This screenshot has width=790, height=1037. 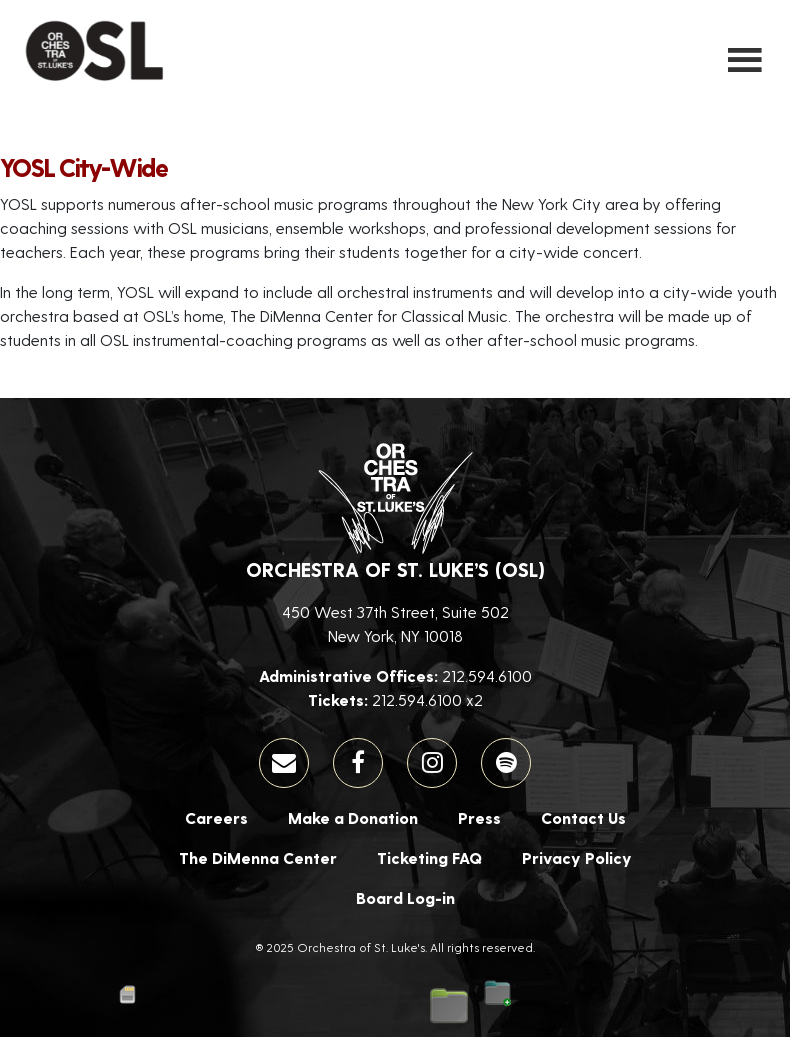 What do you see at coordinates (497, 992) in the screenshot?
I see `create a new folder` at bounding box center [497, 992].